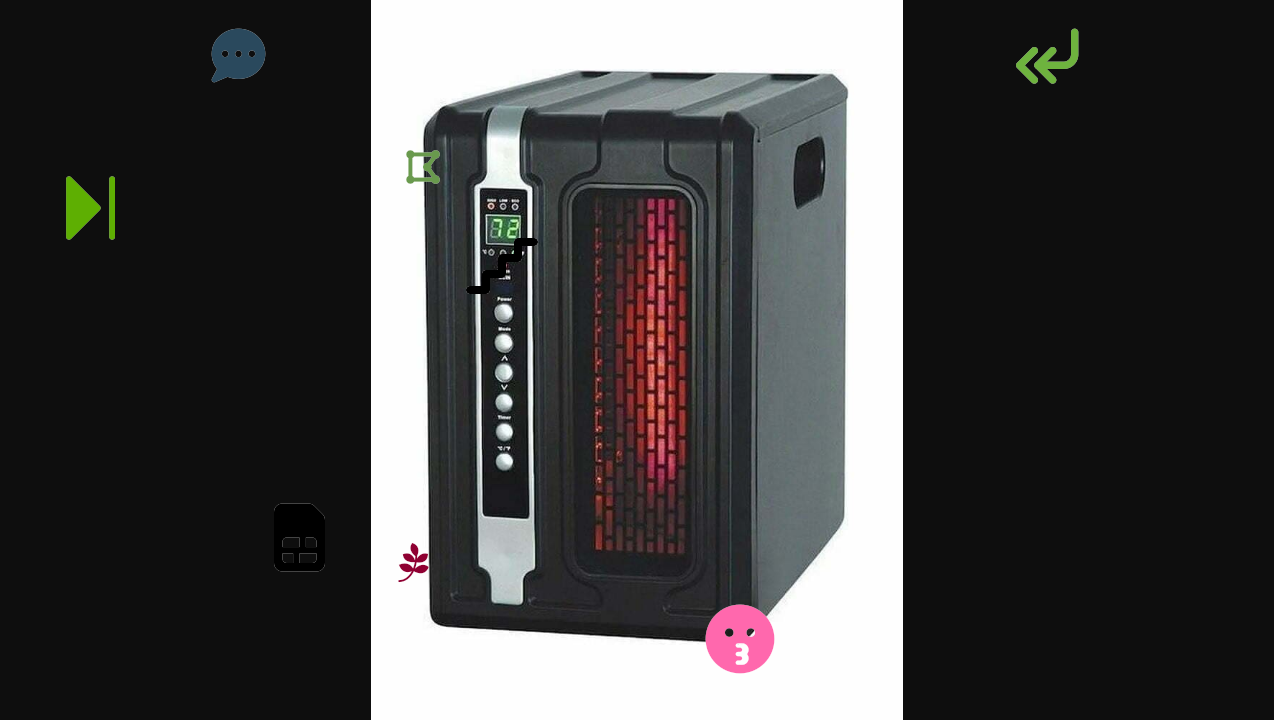  Describe the element at coordinates (299, 537) in the screenshot. I see `manage sim card settings` at that location.